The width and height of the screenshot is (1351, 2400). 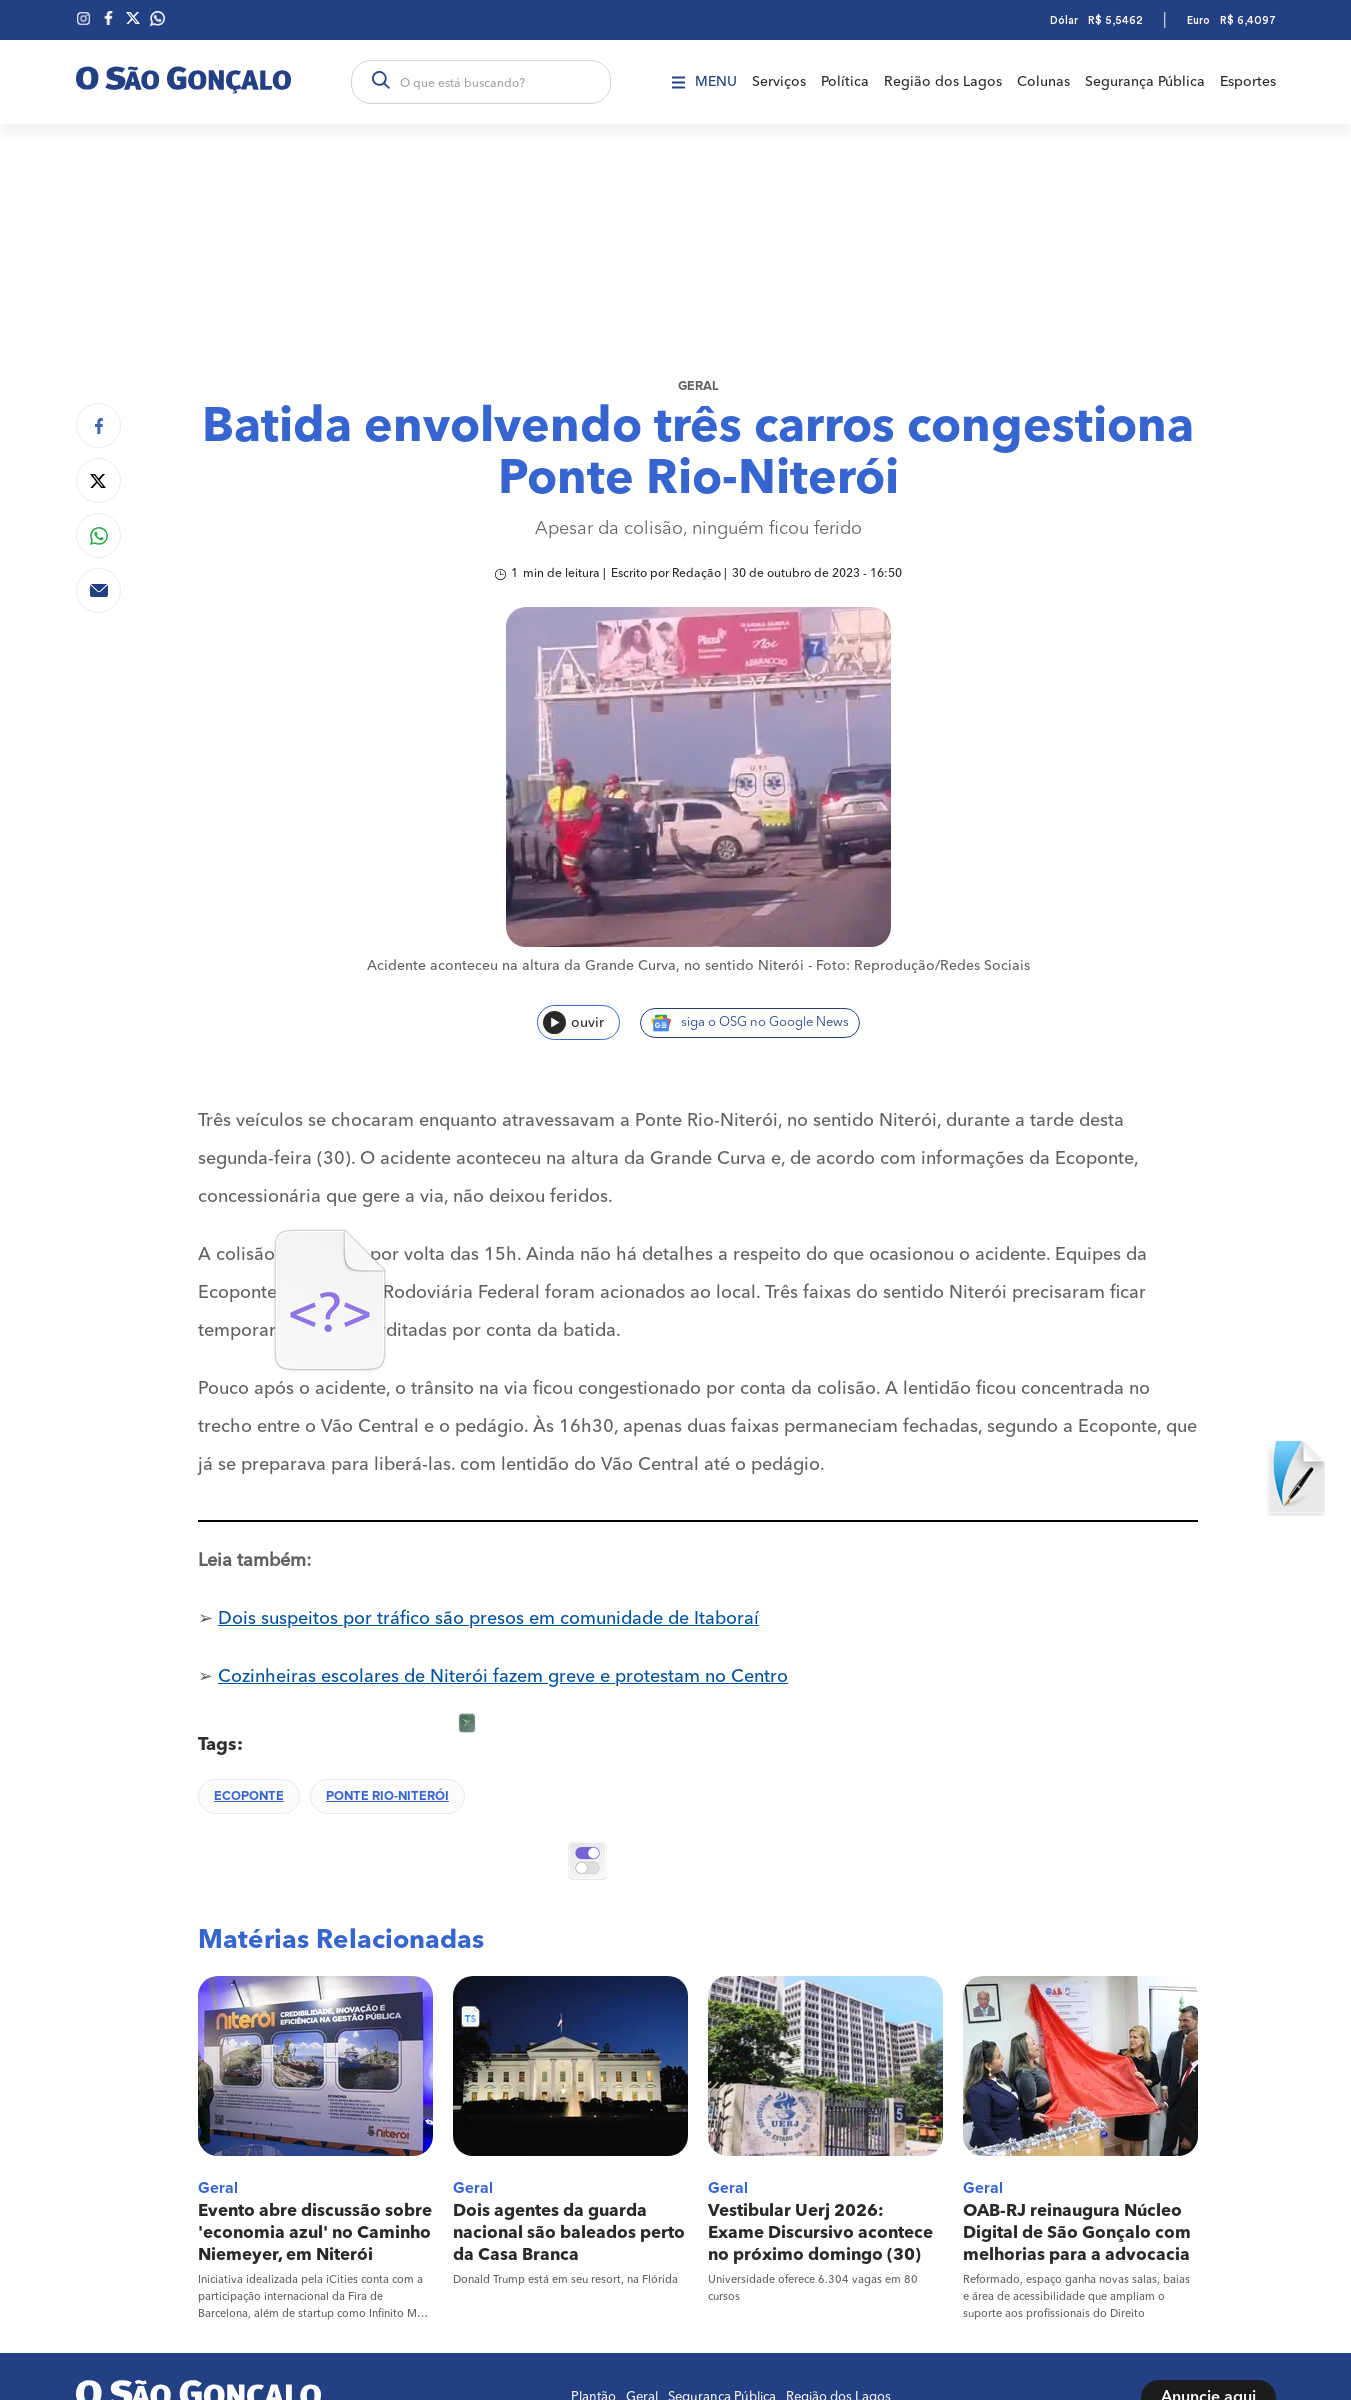 I want to click on open desktop preferences or settings, so click(x=587, y=1860).